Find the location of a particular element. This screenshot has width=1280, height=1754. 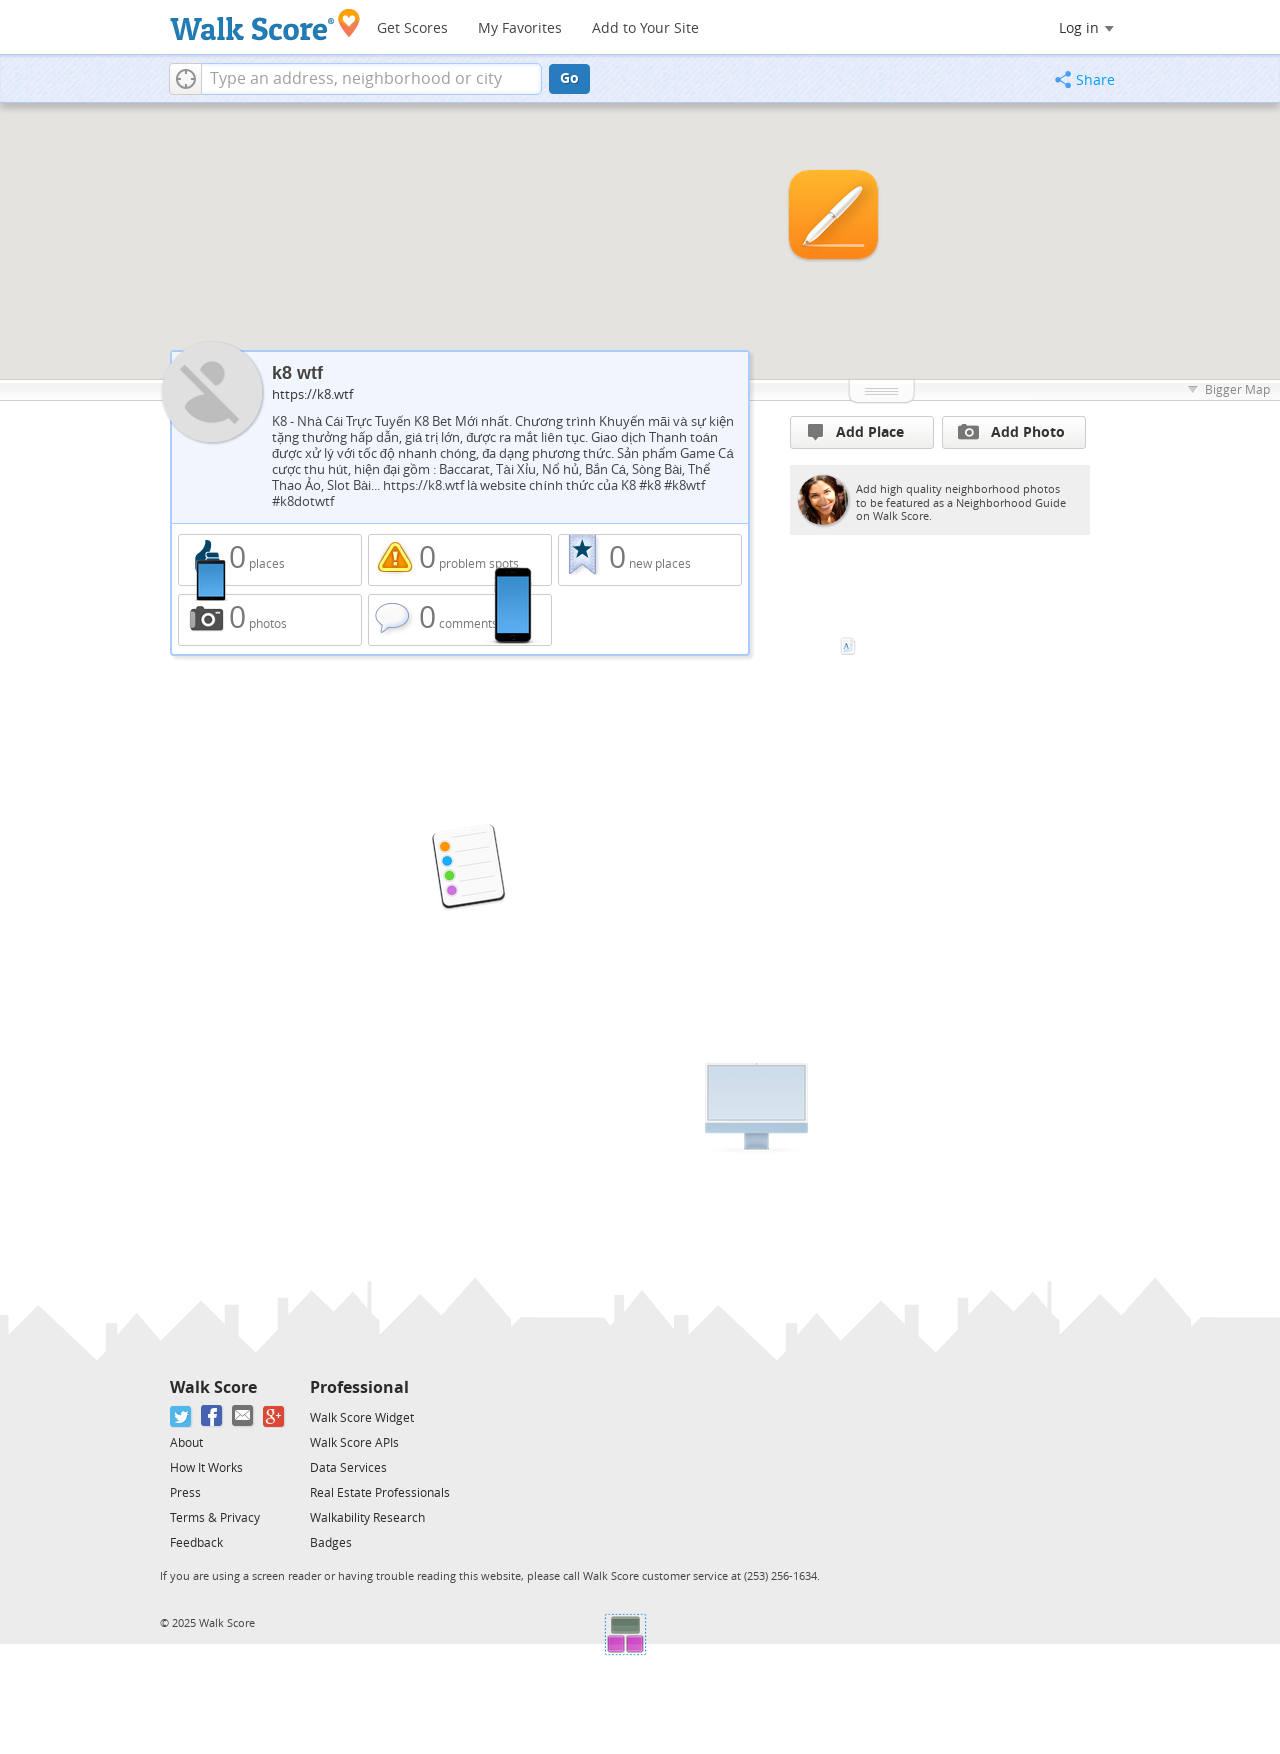

open Apple Pages for document editing is located at coordinates (833, 214).